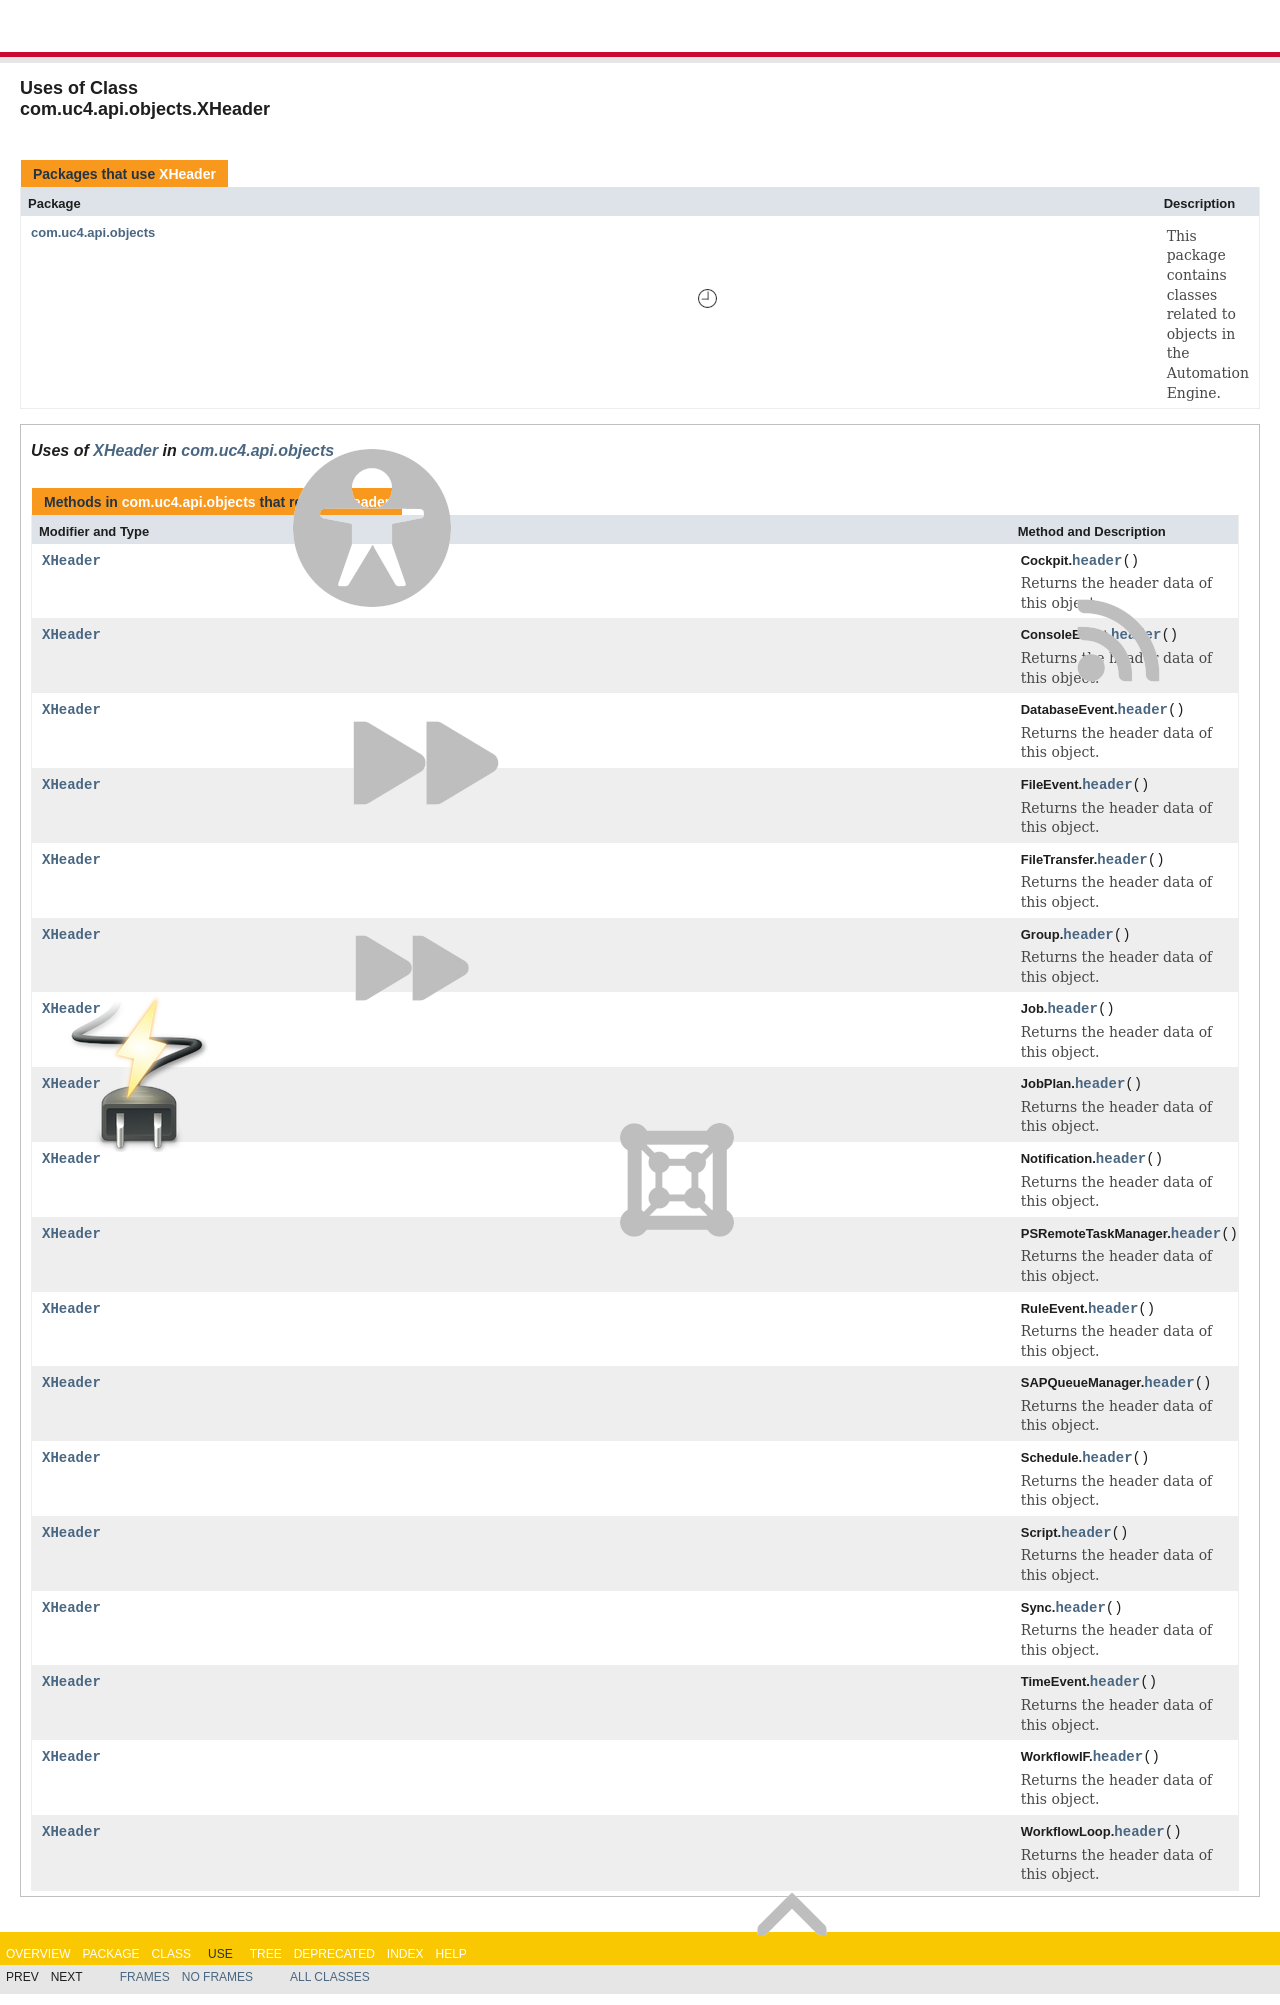 The image size is (1280, 2005). I want to click on indicates device is connected to power adapter, so click(134, 1072).